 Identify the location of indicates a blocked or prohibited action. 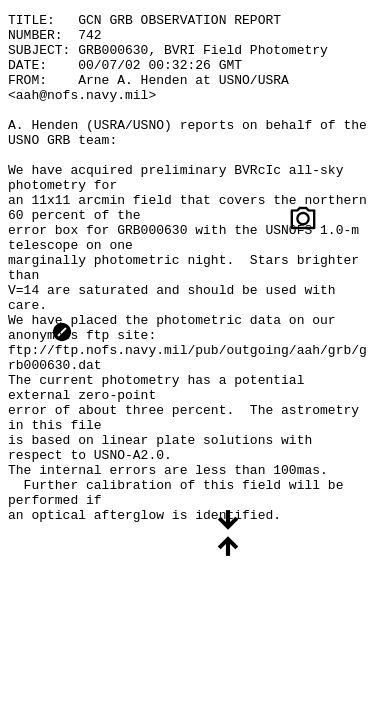
(62, 332).